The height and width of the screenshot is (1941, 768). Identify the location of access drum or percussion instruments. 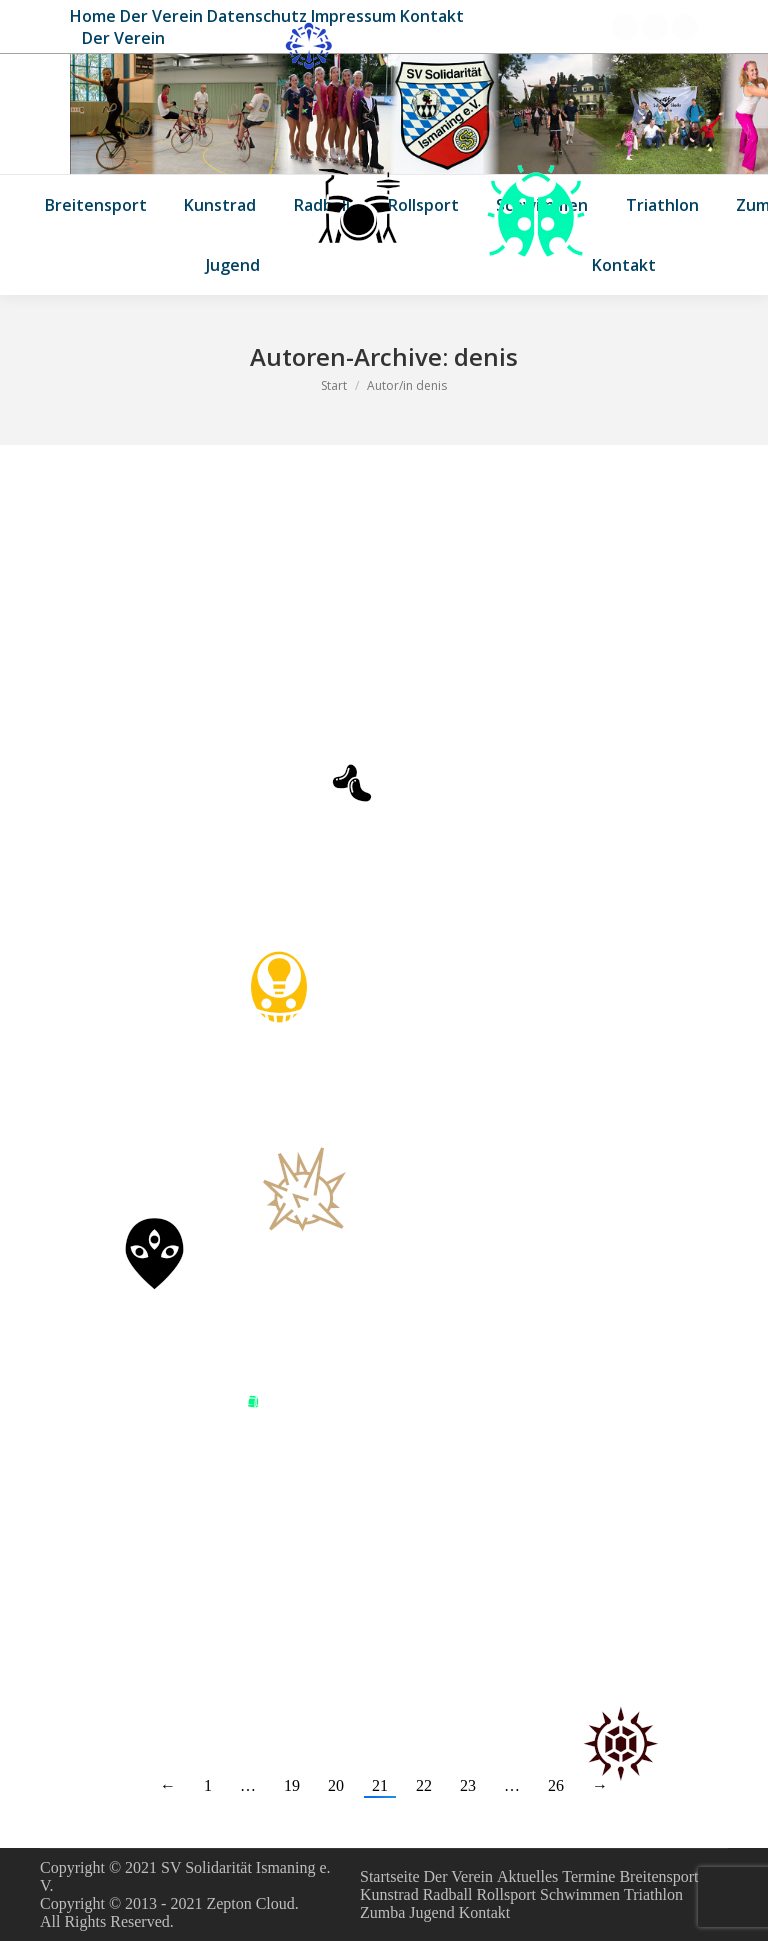
(359, 203).